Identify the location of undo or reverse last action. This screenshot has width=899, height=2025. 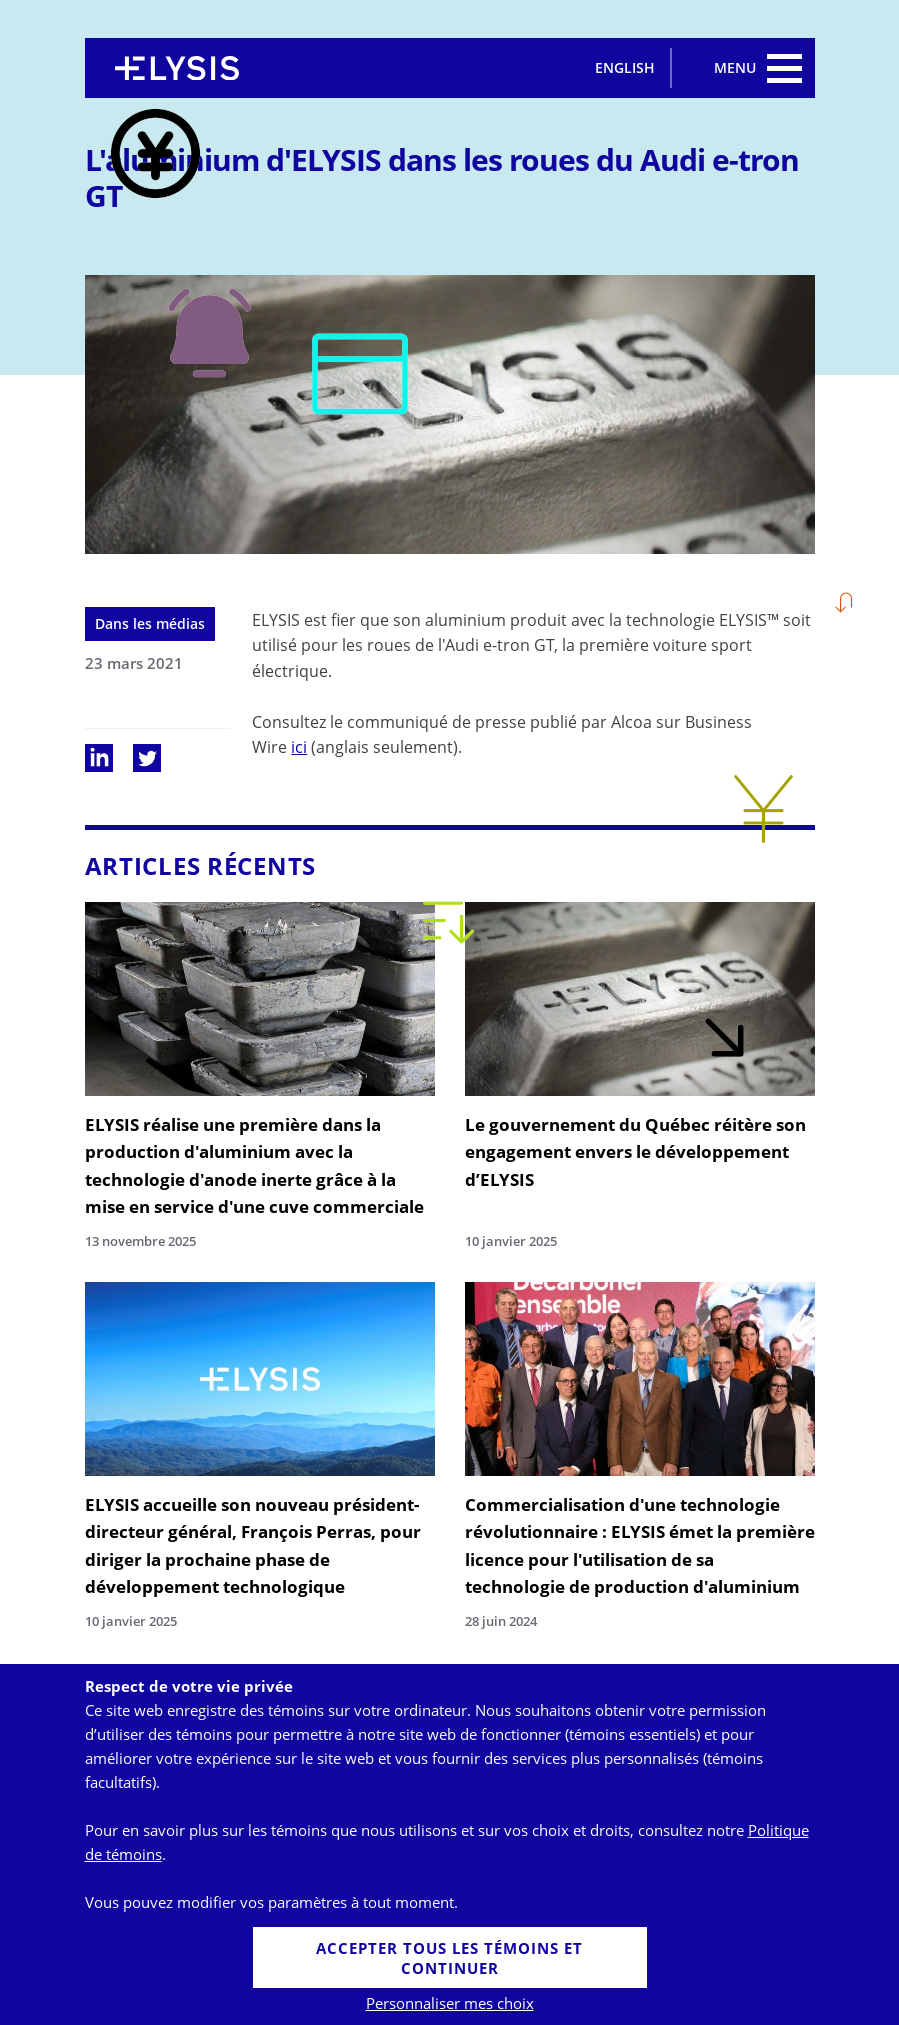
(844, 602).